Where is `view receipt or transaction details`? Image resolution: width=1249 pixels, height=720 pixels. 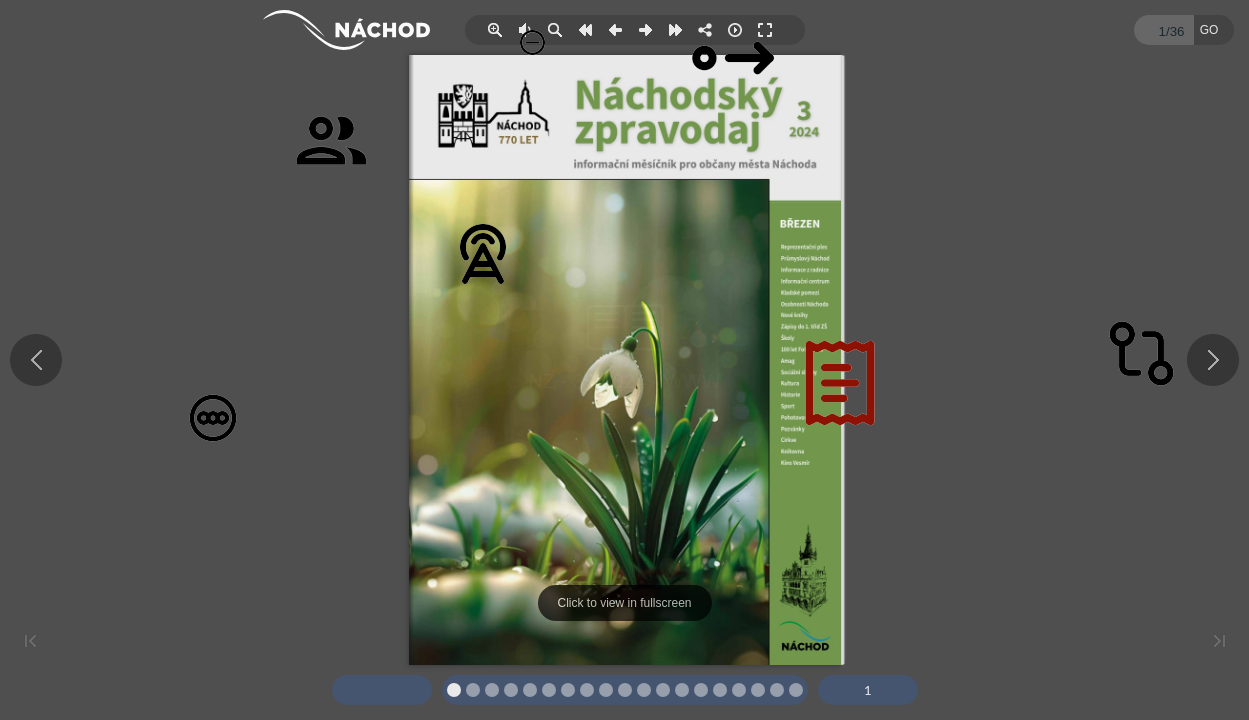 view receipt or transaction details is located at coordinates (840, 383).